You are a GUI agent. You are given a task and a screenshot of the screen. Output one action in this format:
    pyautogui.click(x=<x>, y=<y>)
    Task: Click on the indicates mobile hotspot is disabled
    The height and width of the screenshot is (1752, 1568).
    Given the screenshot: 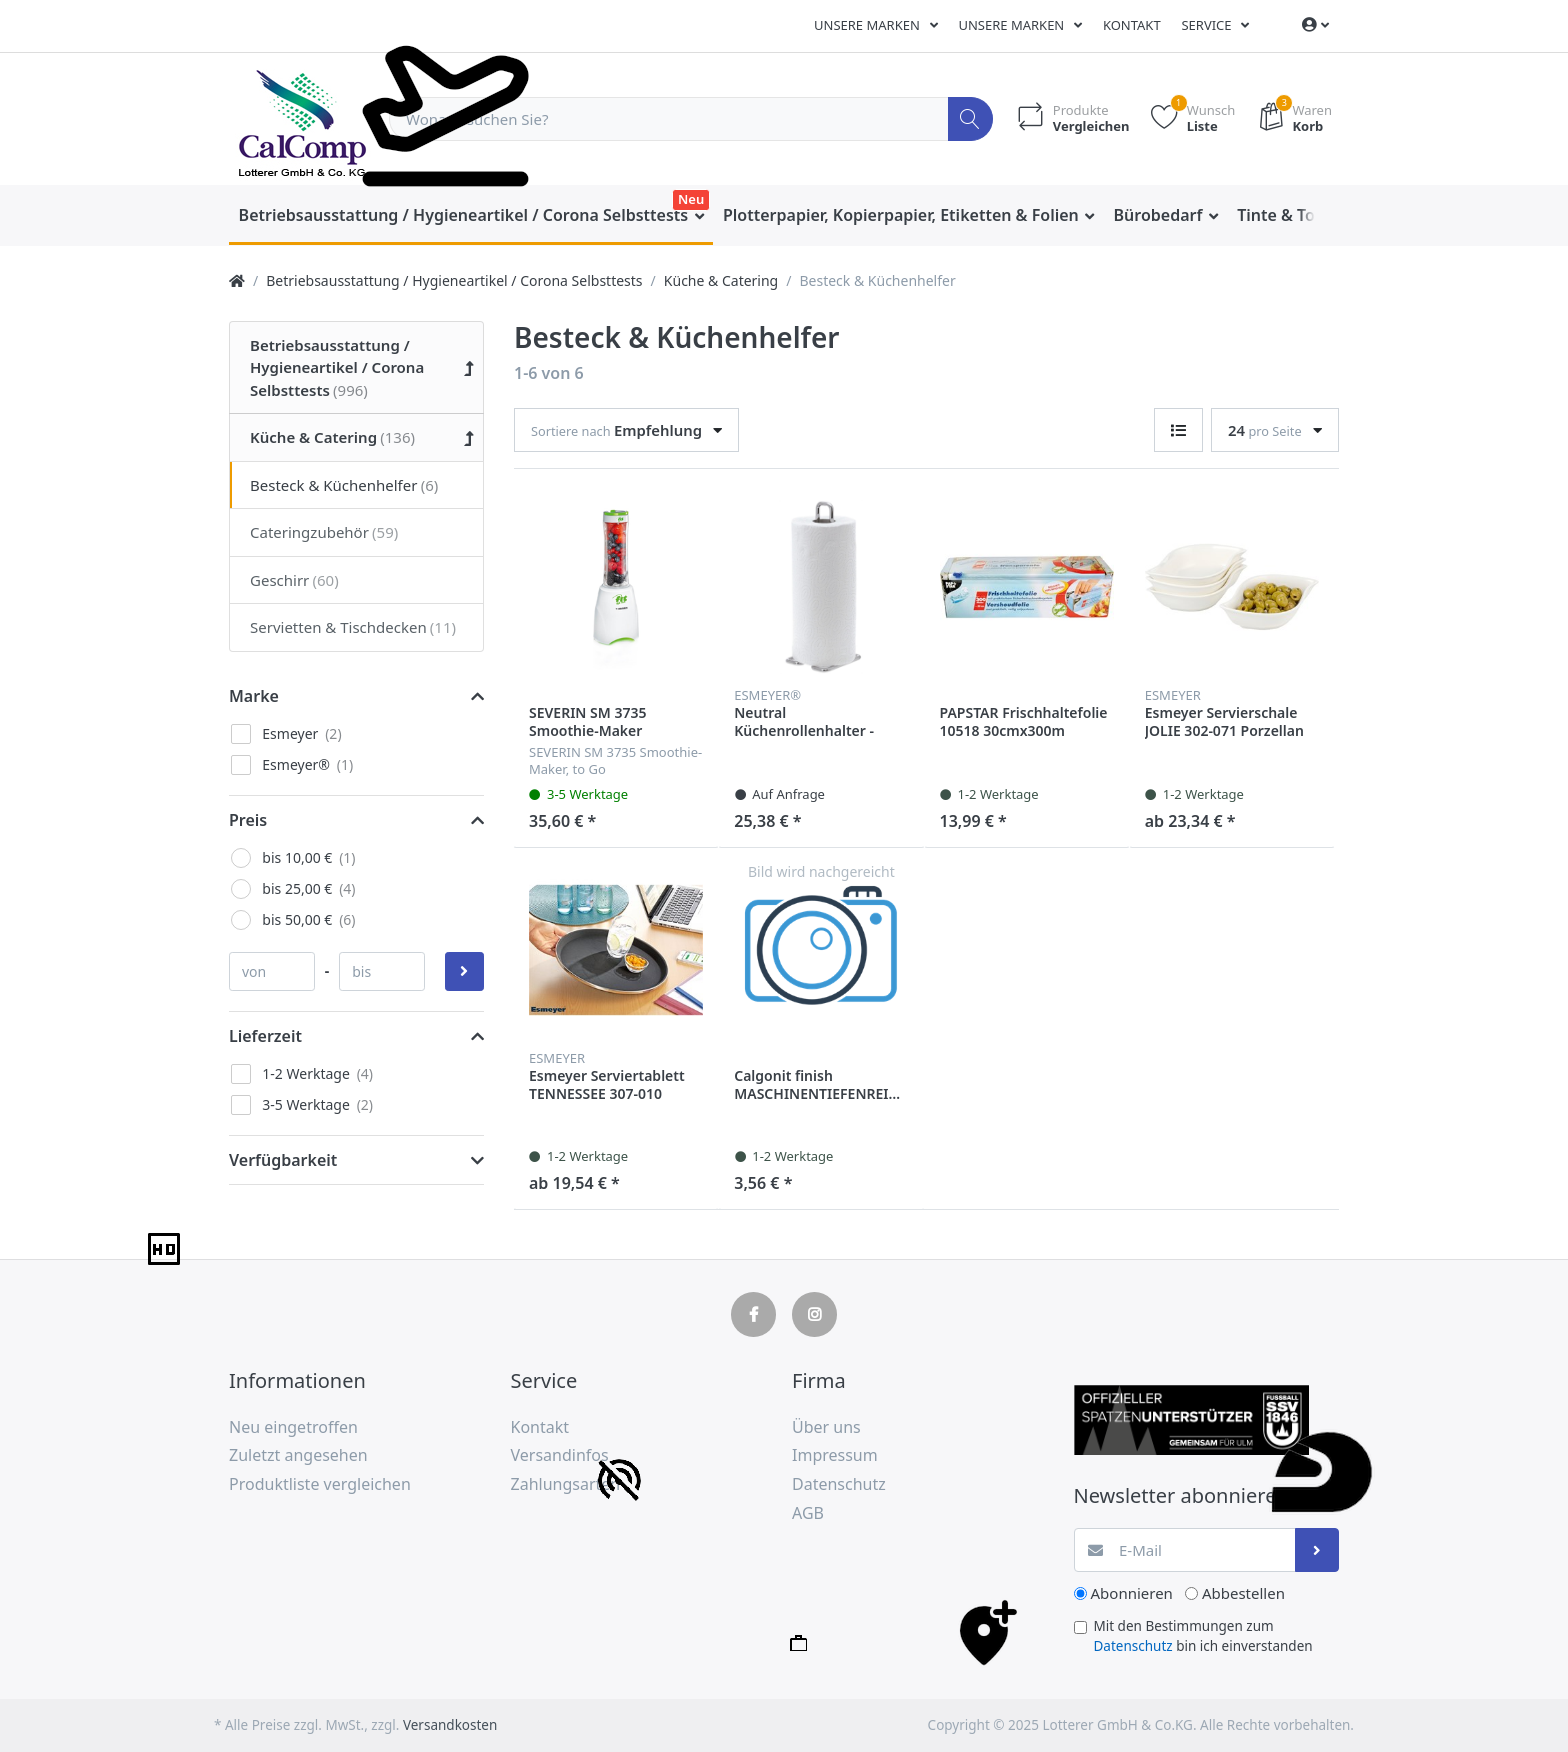 What is the action you would take?
    pyautogui.click(x=619, y=1480)
    